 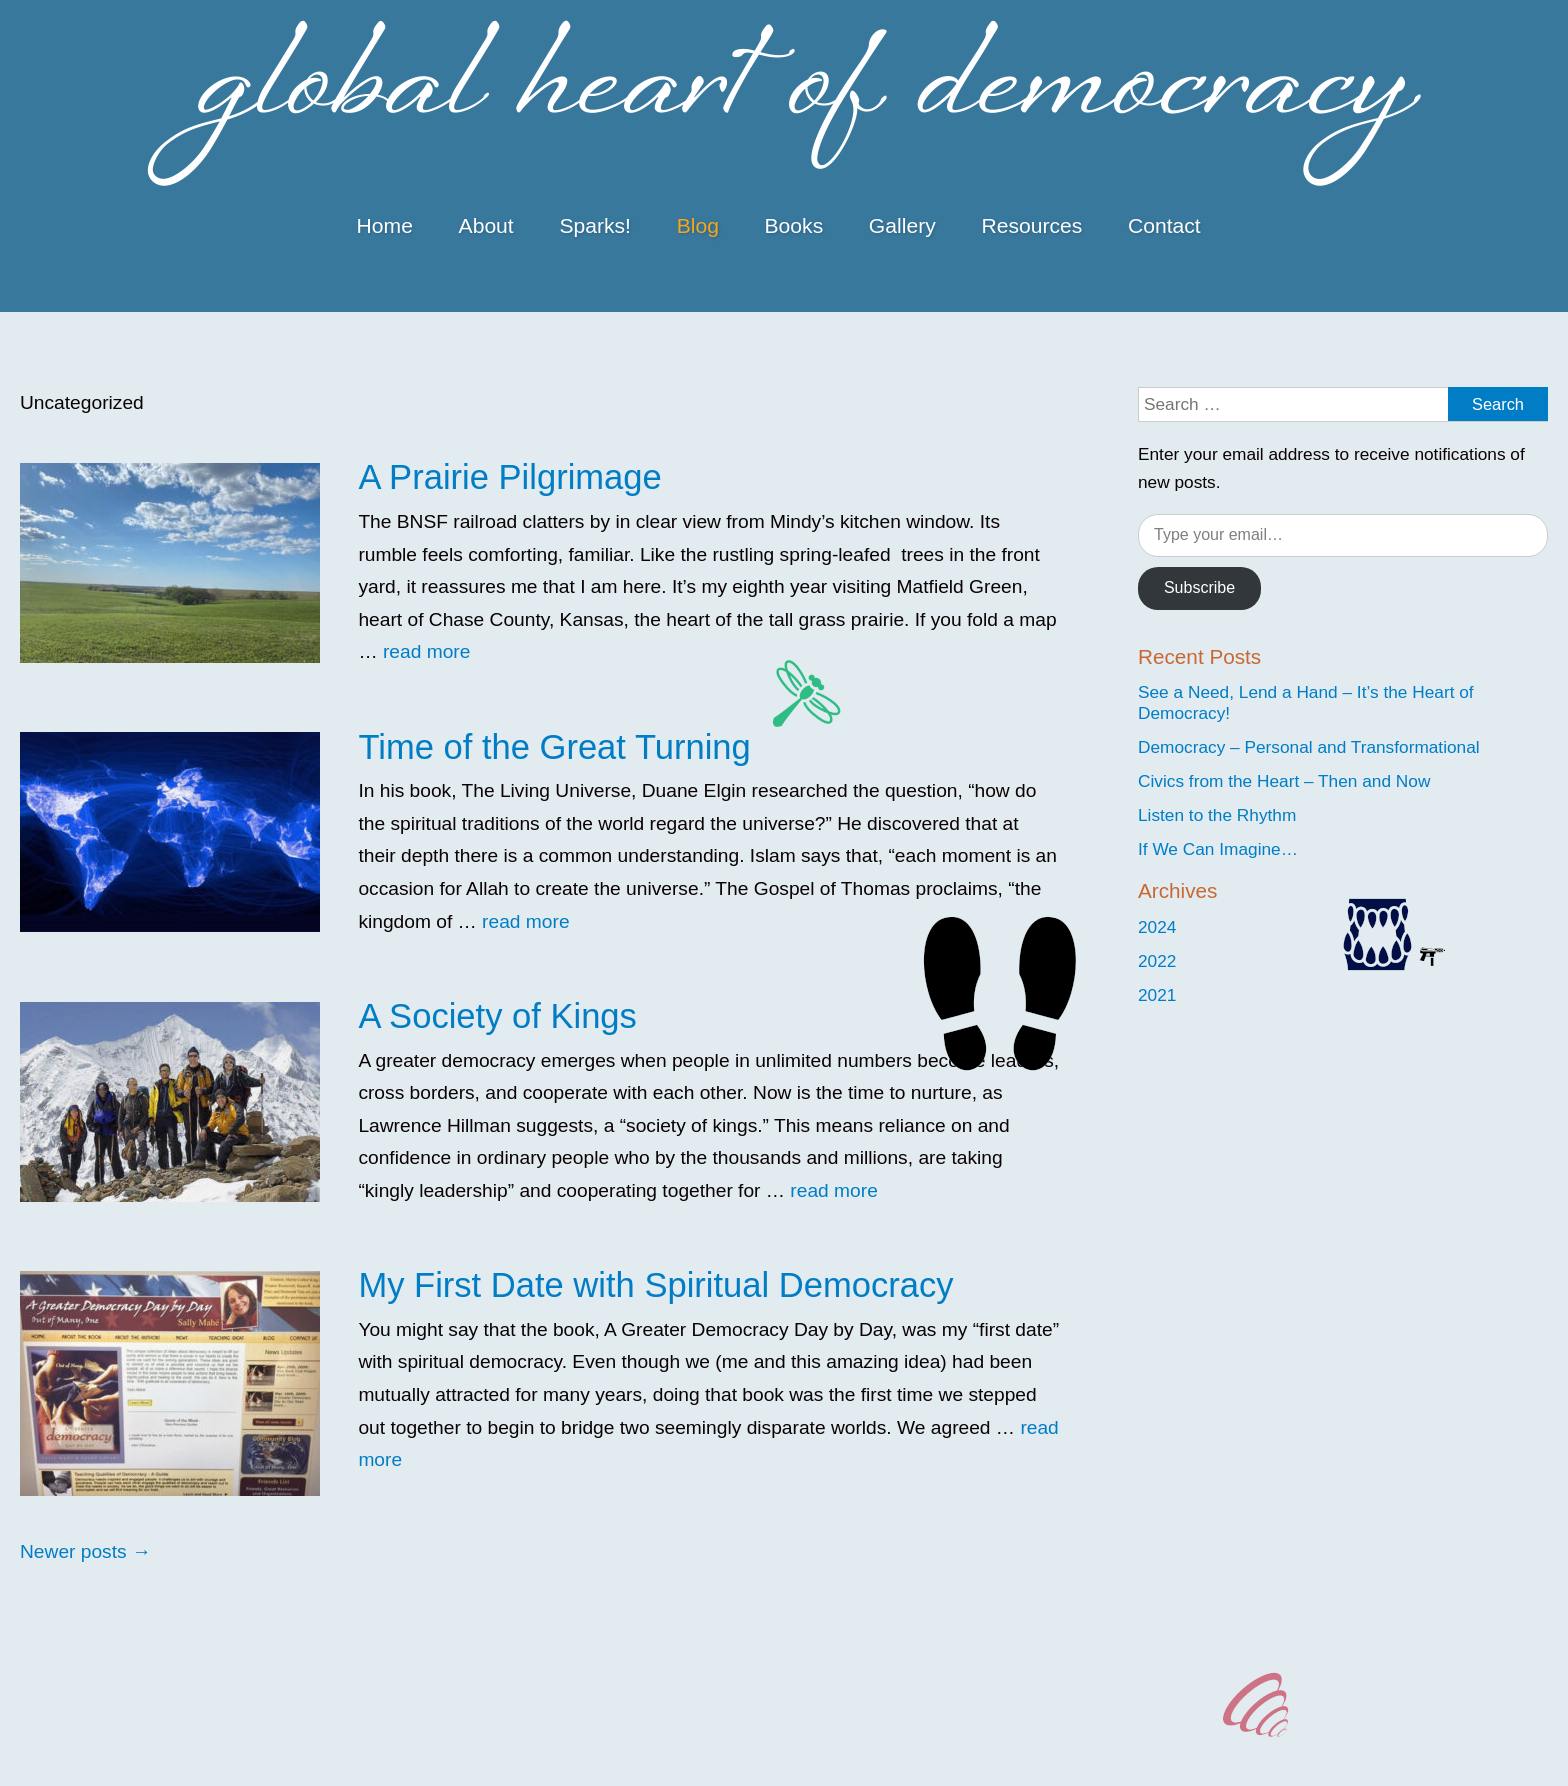 I want to click on view walking directions or route history, so click(x=999, y=994).